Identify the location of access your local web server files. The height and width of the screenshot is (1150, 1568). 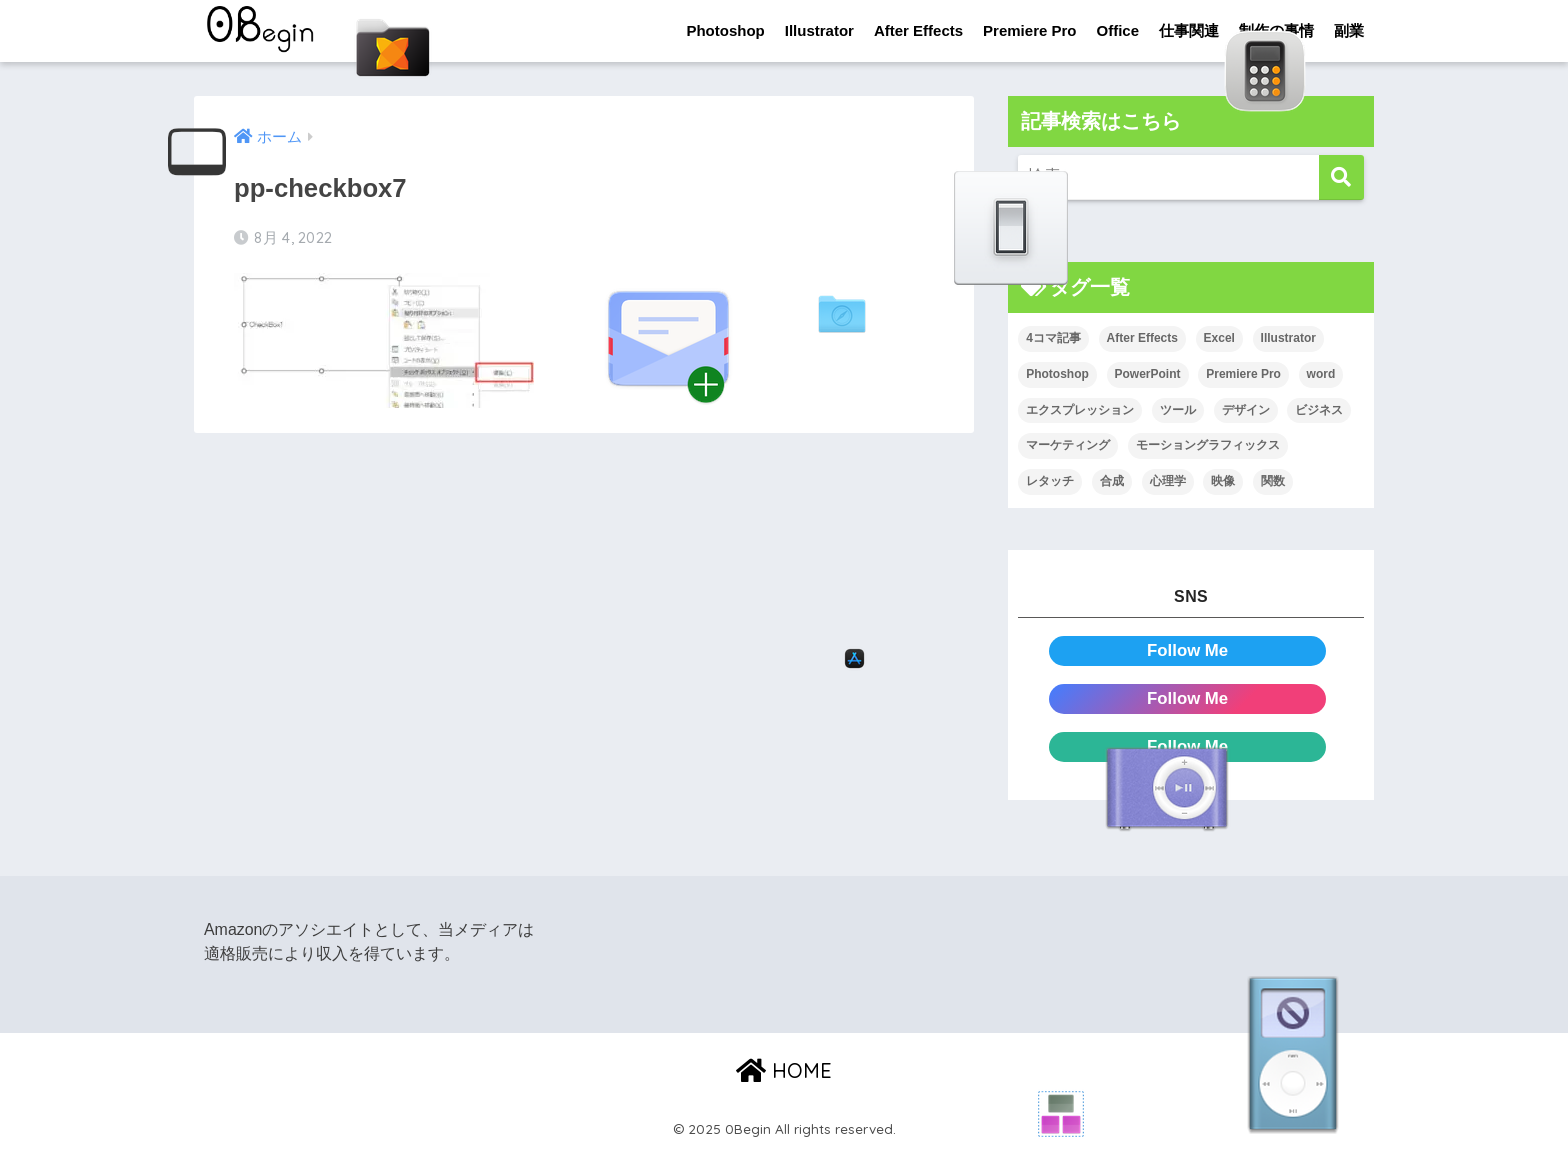
(842, 314).